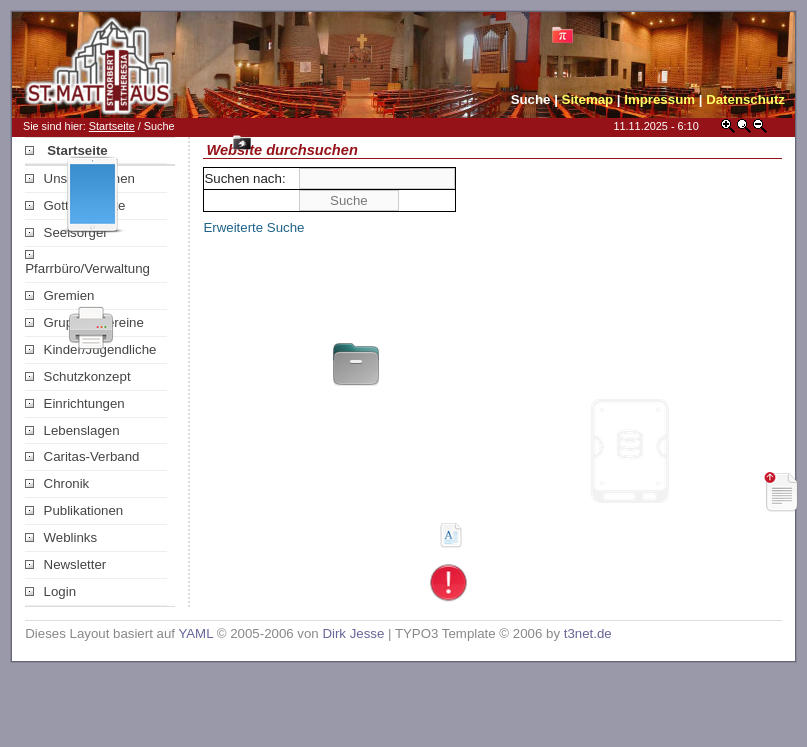 This screenshot has width=807, height=747. Describe the element at coordinates (92, 187) in the screenshot. I see `indicates a connected iPad mini device` at that location.